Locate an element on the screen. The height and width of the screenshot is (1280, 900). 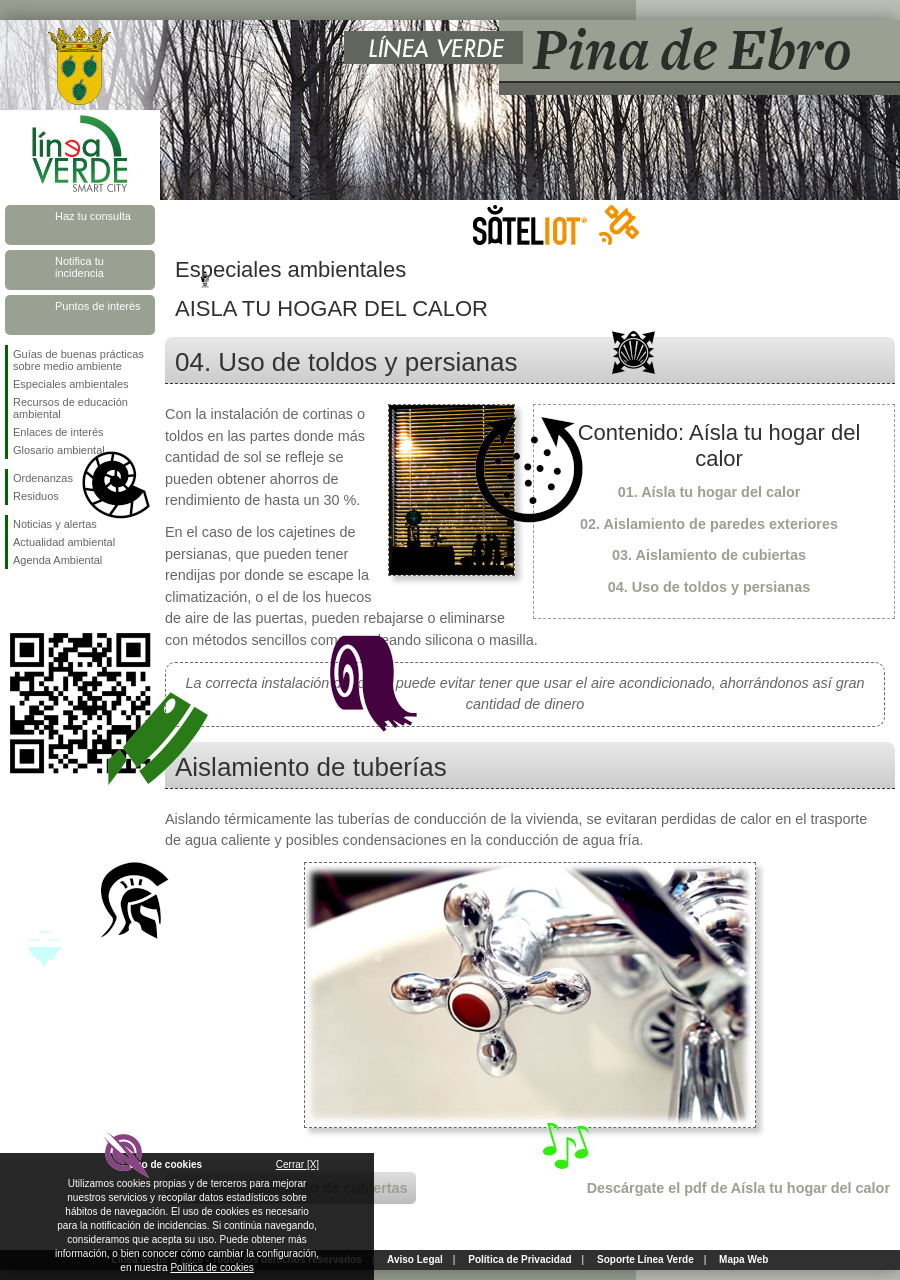
access platformer game level is located at coordinates (44, 948).